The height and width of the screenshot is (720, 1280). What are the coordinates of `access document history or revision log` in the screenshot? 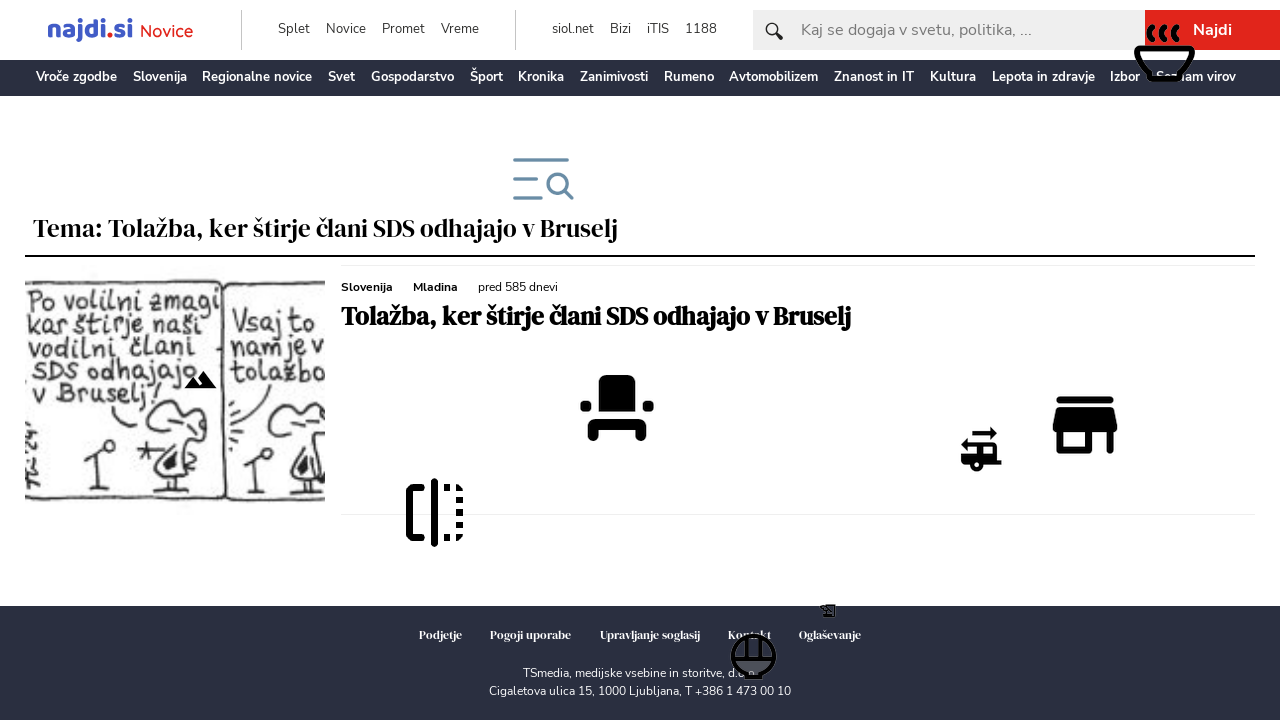 It's located at (828, 611).